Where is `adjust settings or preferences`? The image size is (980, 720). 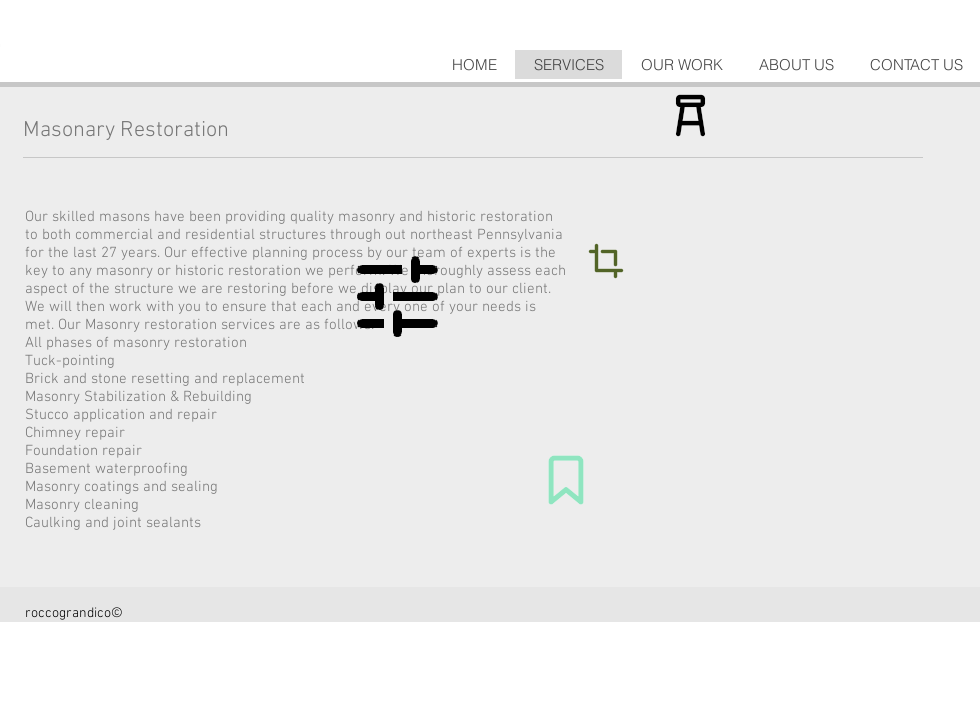
adjust settings or preferences is located at coordinates (397, 296).